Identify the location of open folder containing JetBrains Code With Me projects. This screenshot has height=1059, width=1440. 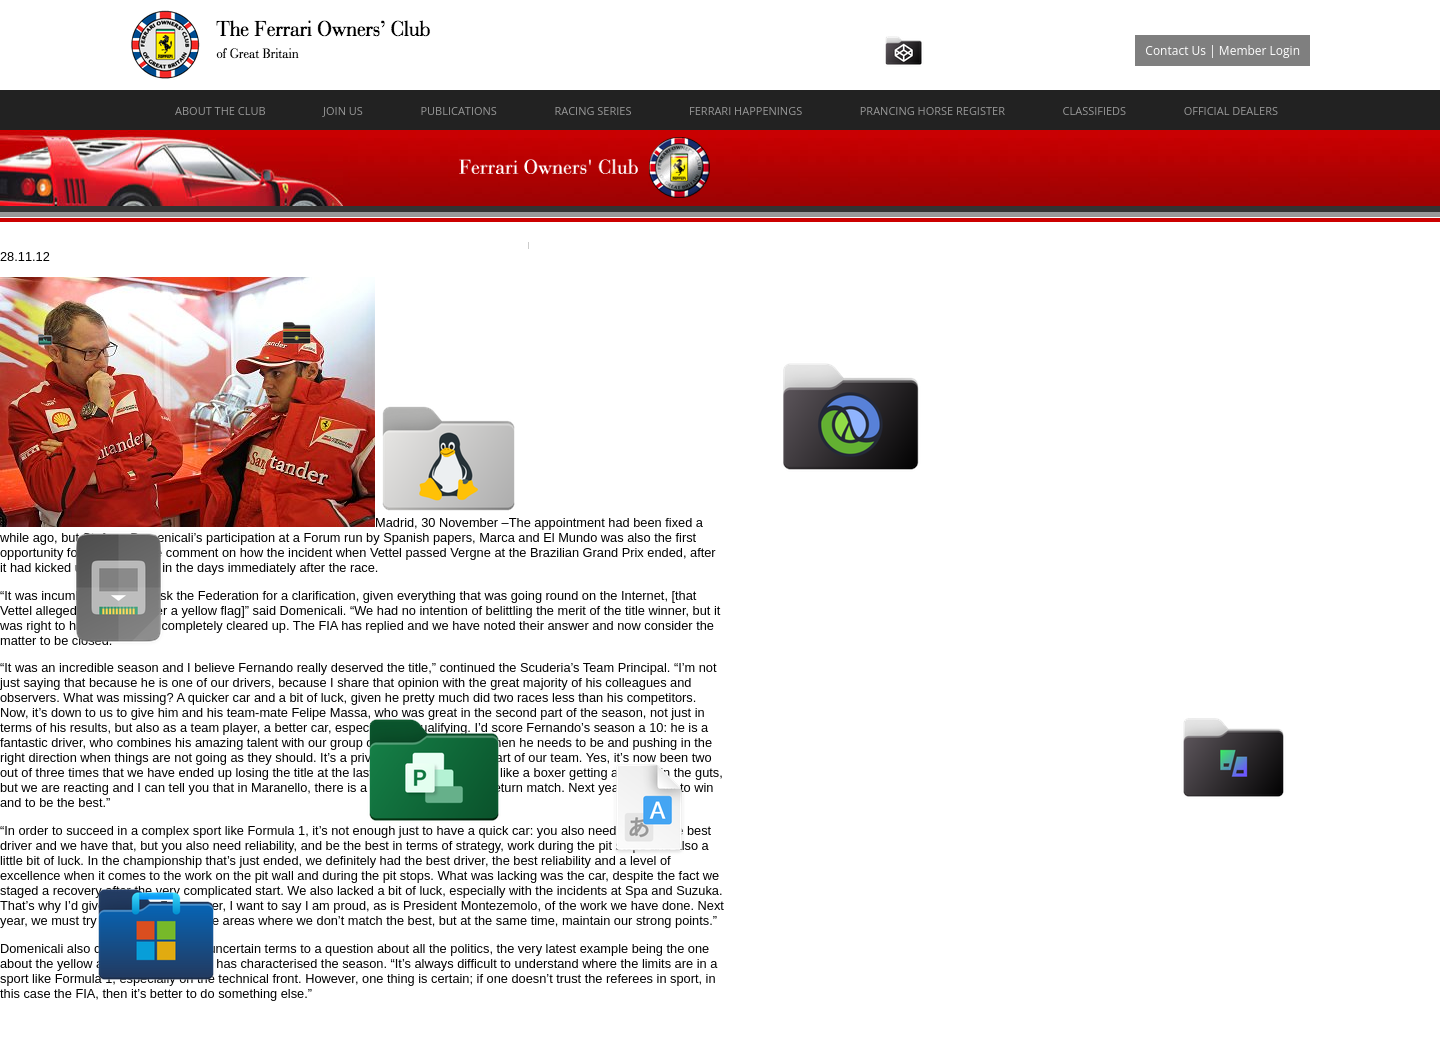
(1233, 760).